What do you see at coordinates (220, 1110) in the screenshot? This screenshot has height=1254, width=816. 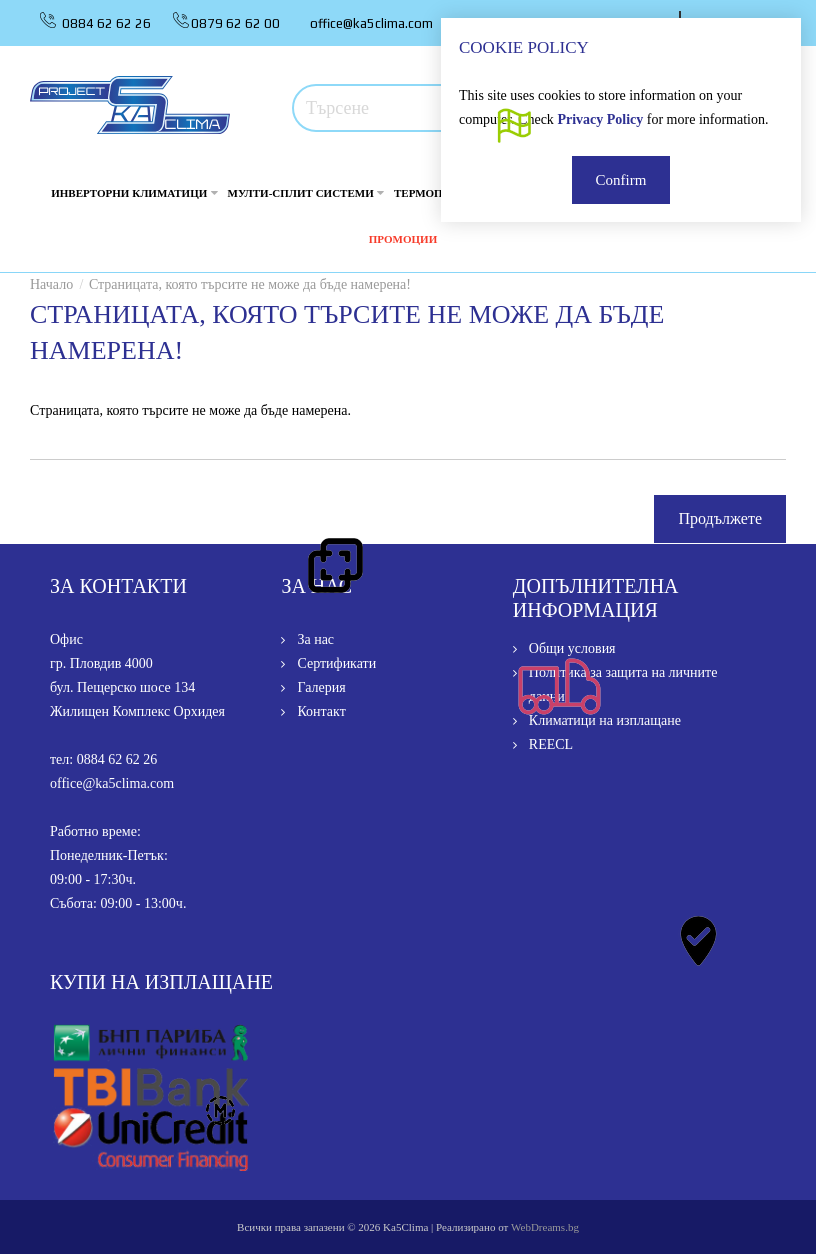 I see `indicates a pending or in-progress medium priority status` at bounding box center [220, 1110].